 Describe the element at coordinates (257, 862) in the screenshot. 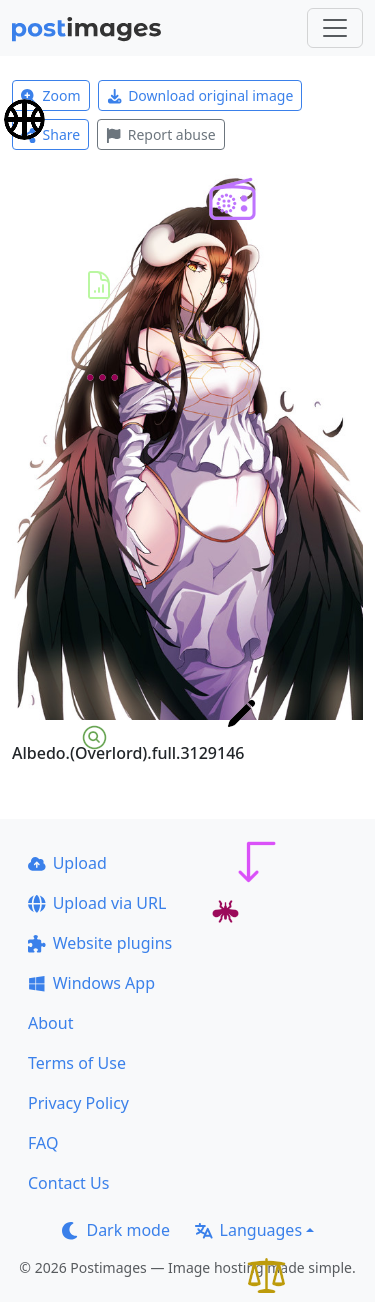

I see `go back and down in navigation` at that location.